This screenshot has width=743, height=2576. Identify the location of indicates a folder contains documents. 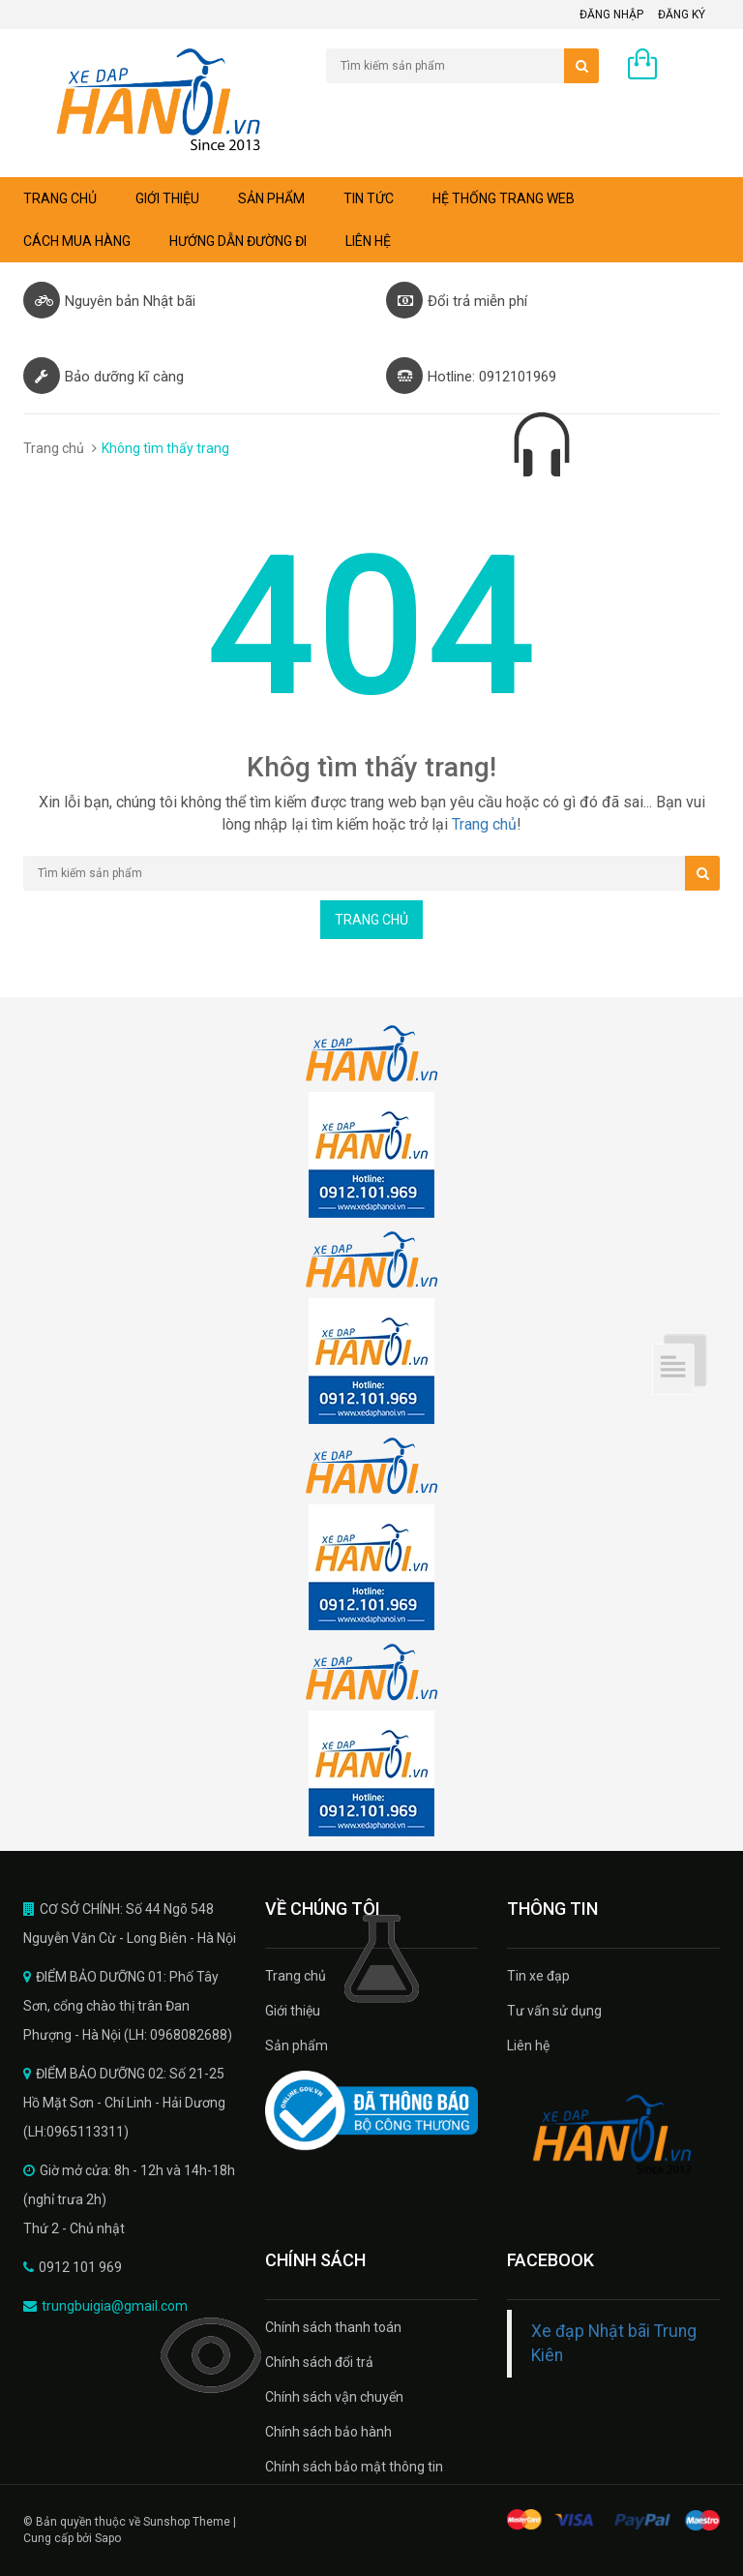
(679, 1365).